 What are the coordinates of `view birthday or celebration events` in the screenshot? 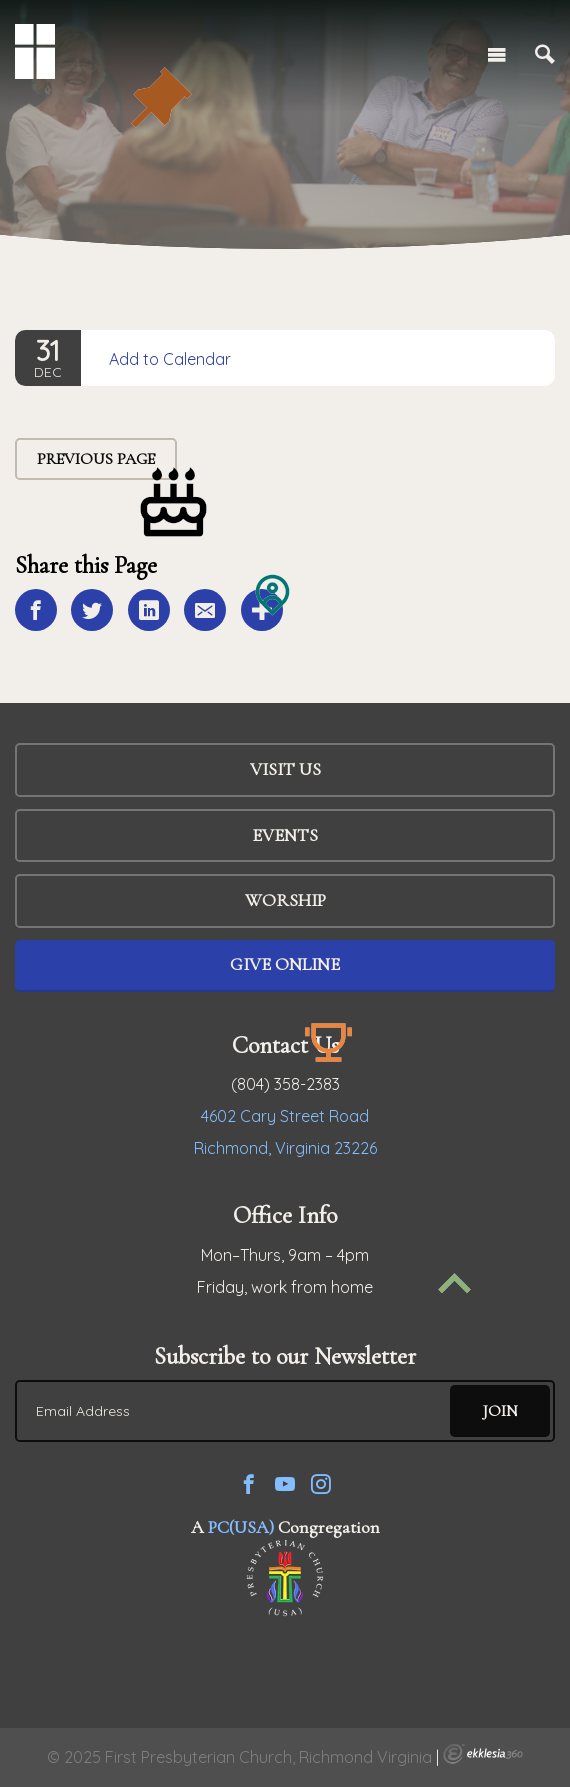 It's located at (173, 503).